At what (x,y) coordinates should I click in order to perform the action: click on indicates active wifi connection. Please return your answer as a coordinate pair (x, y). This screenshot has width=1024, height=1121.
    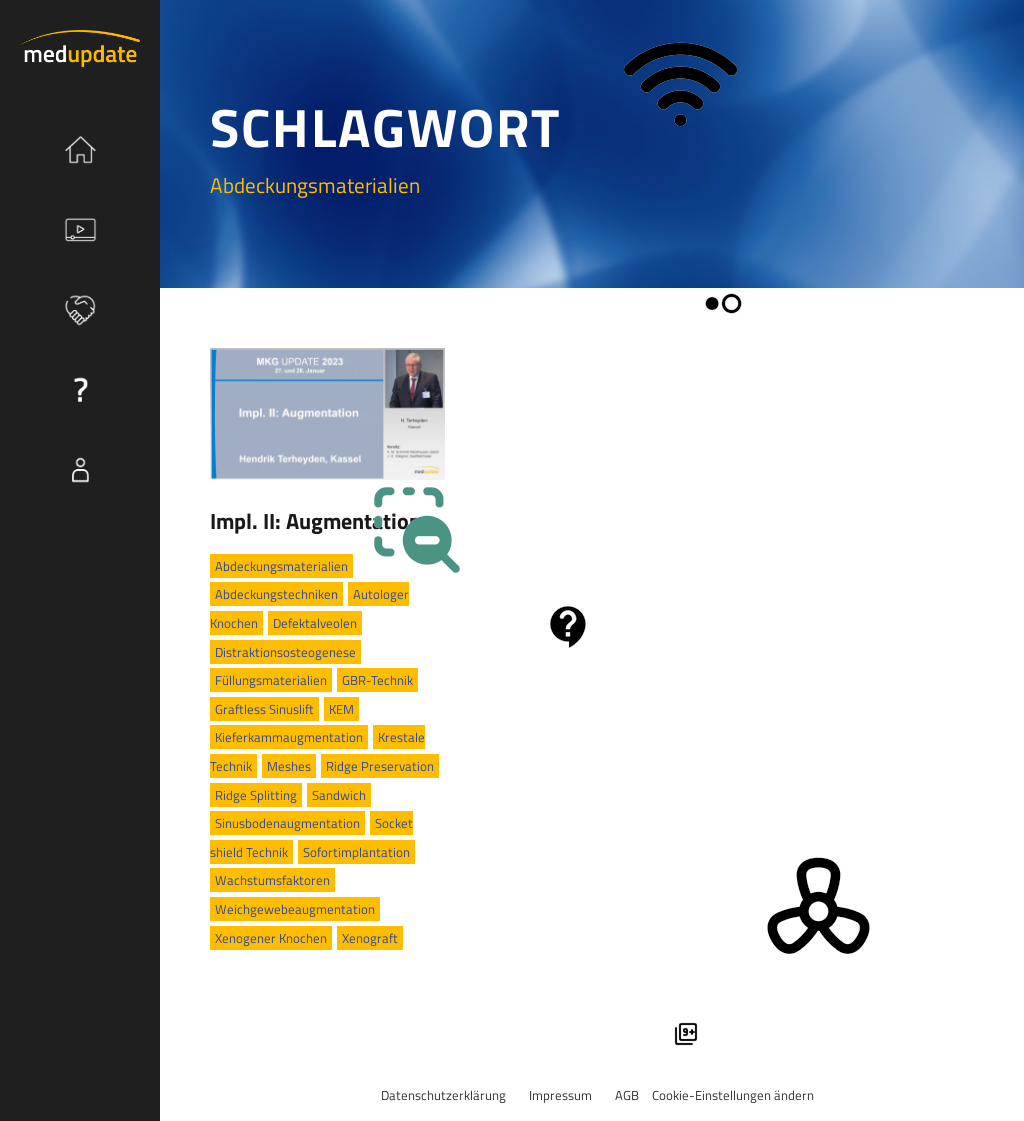
    Looking at the image, I should click on (680, 84).